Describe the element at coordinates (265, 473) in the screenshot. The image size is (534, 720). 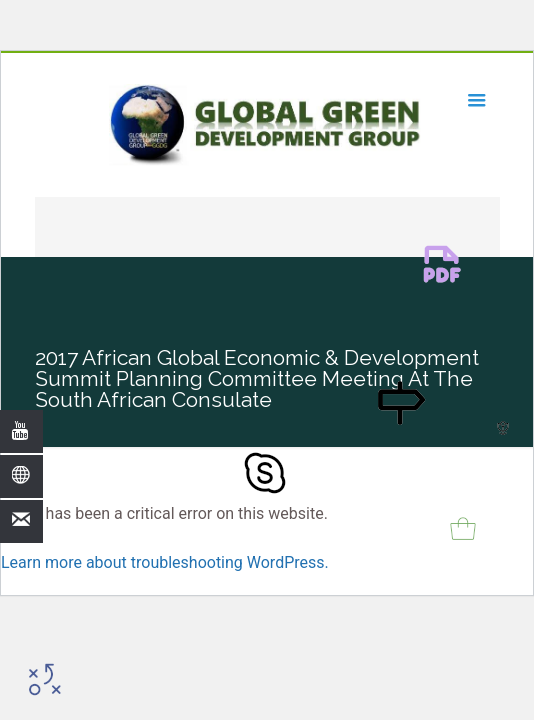
I see `open Skype app` at that location.